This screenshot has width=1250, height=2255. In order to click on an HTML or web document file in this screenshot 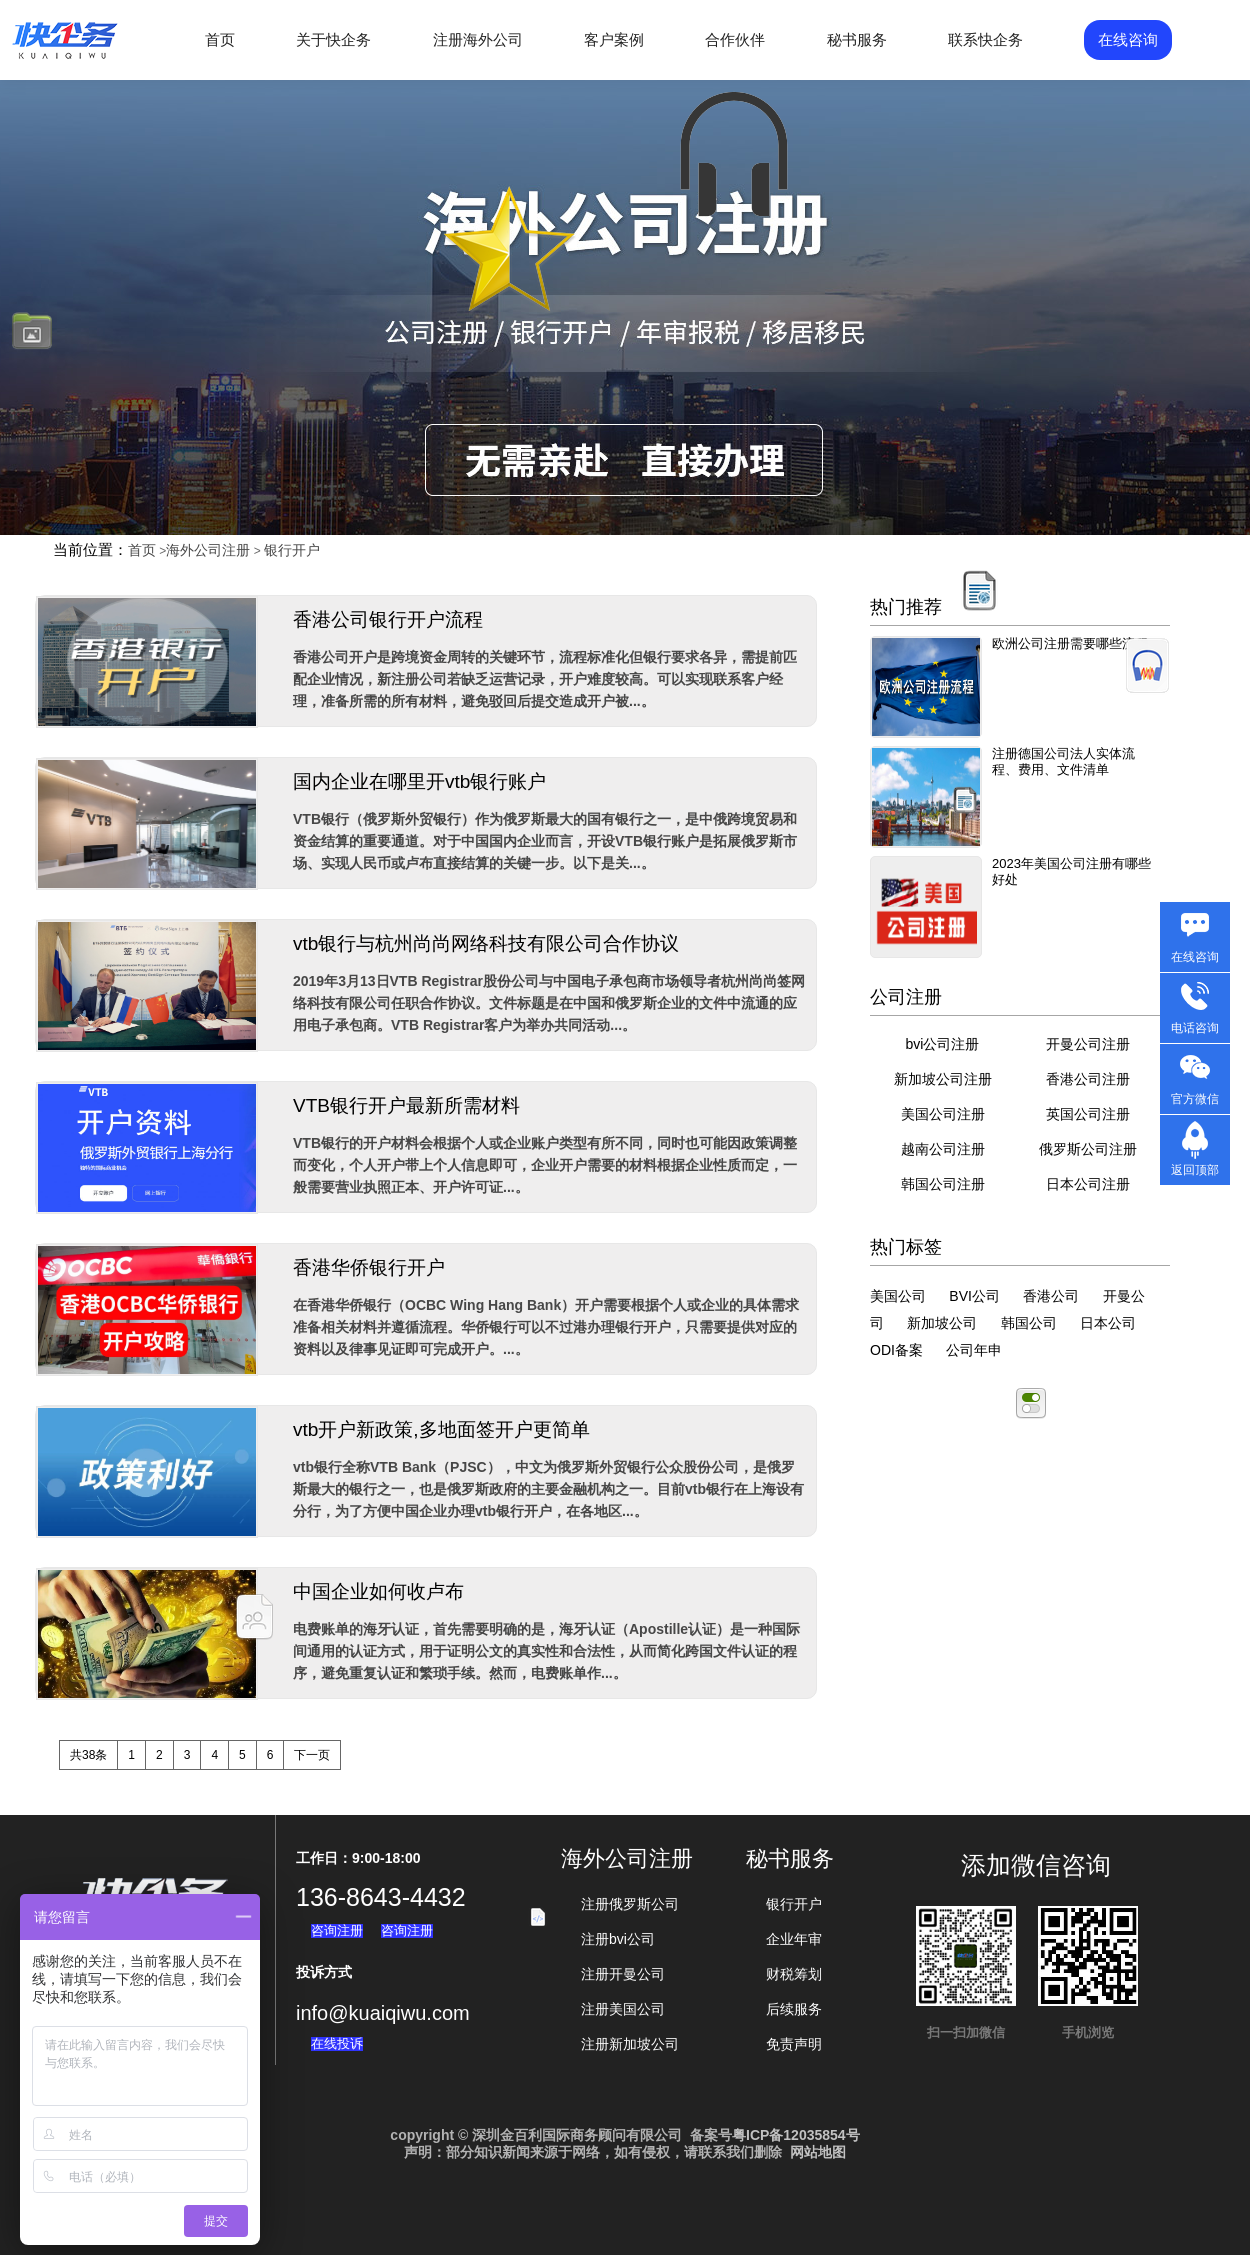, I will do `click(538, 1917)`.